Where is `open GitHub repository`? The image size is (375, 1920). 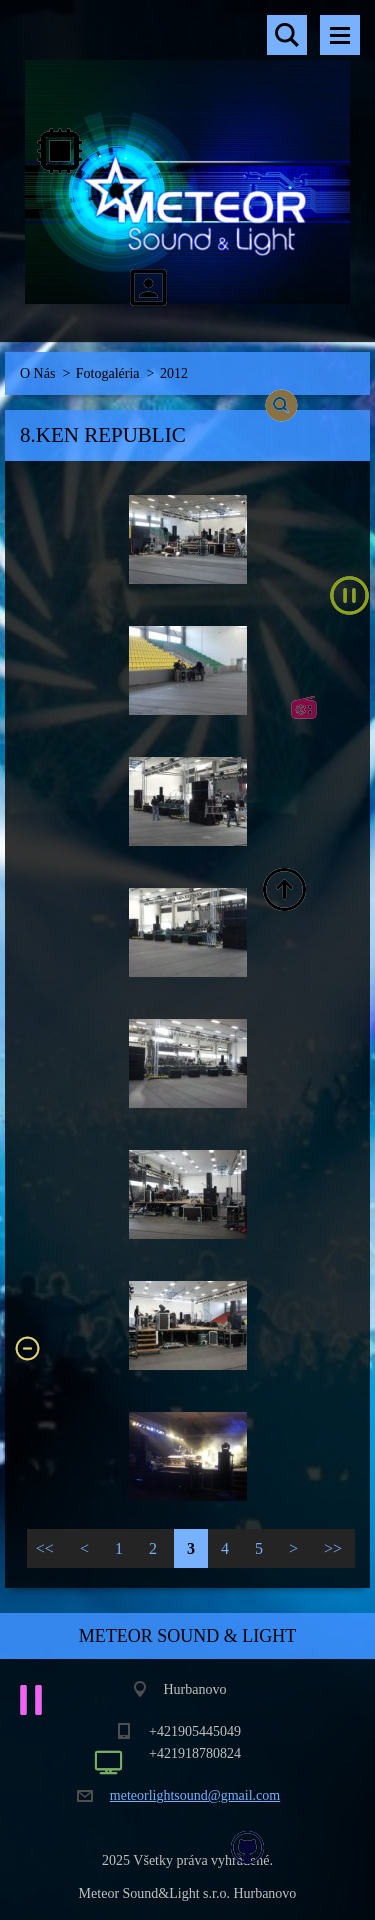 open GitHub repository is located at coordinates (247, 1847).